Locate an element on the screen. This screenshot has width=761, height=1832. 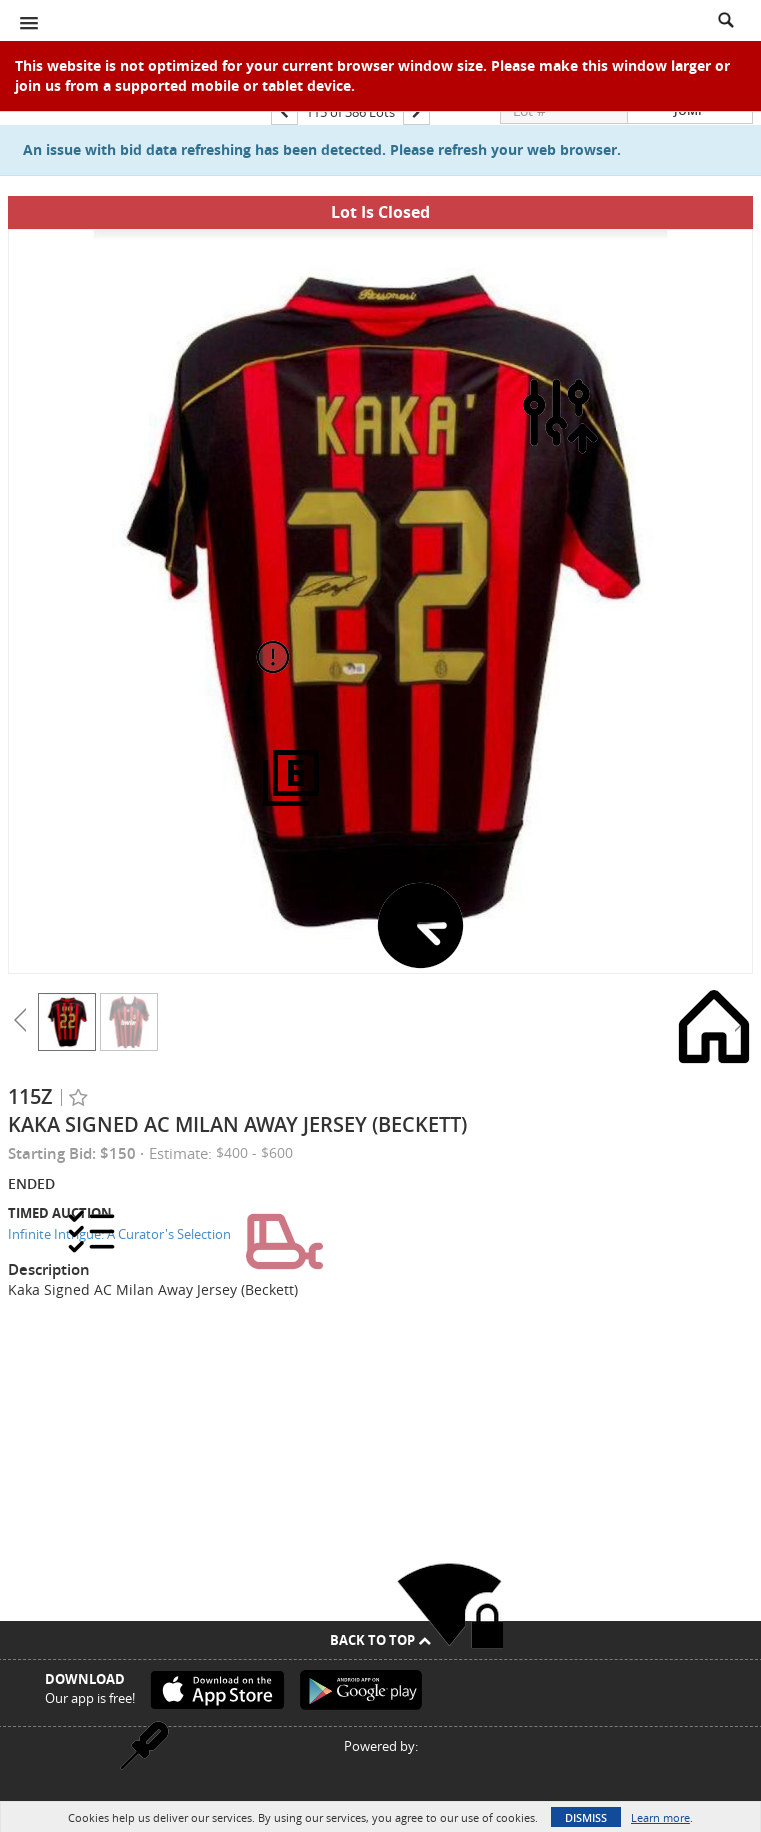
adjust settings or preferences is located at coordinates (556, 412).